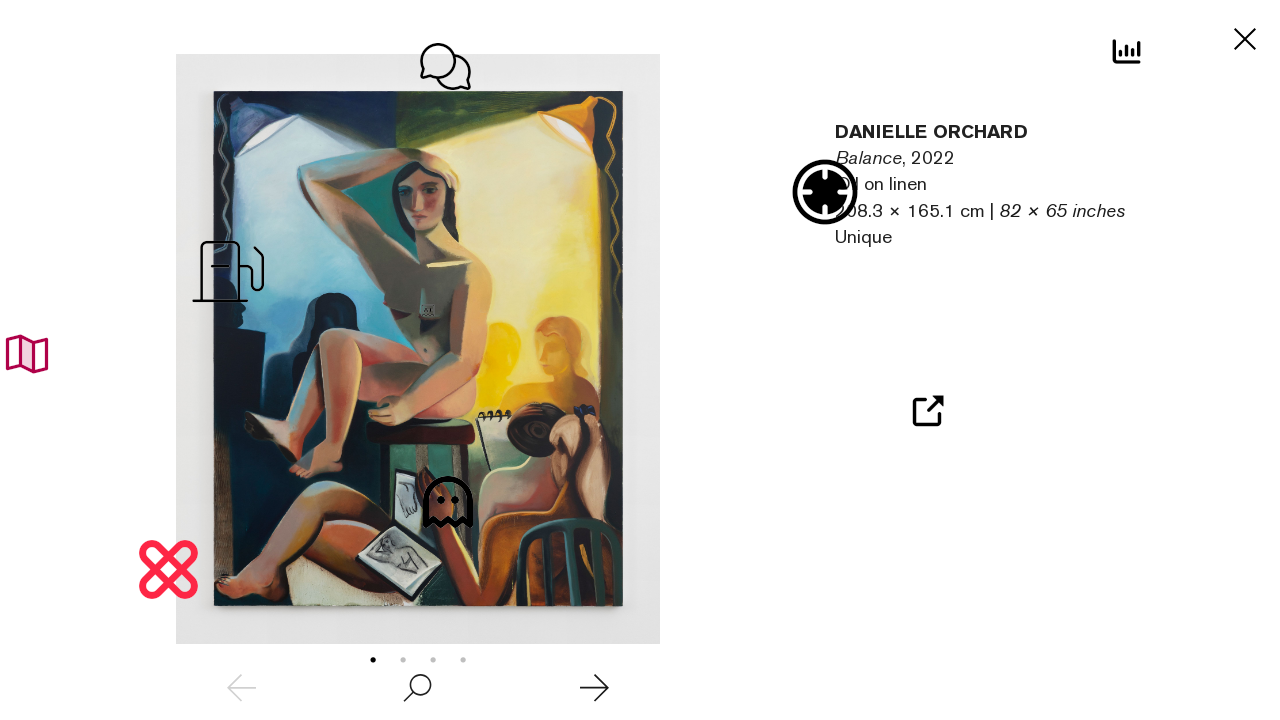  What do you see at coordinates (445, 66) in the screenshot?
I see `open chat or messaging` at bounding box center [445, 66].